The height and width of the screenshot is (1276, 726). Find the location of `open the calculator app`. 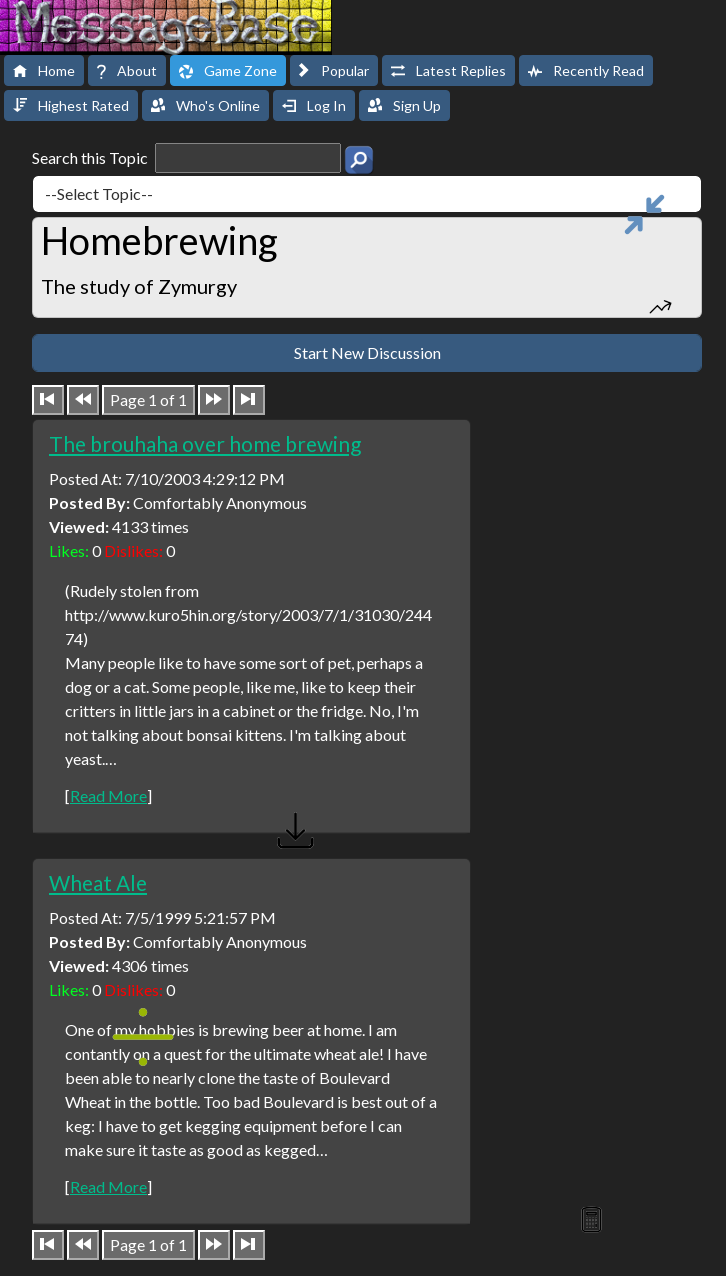

open the calculator app is located at coordinates (591, 1219).